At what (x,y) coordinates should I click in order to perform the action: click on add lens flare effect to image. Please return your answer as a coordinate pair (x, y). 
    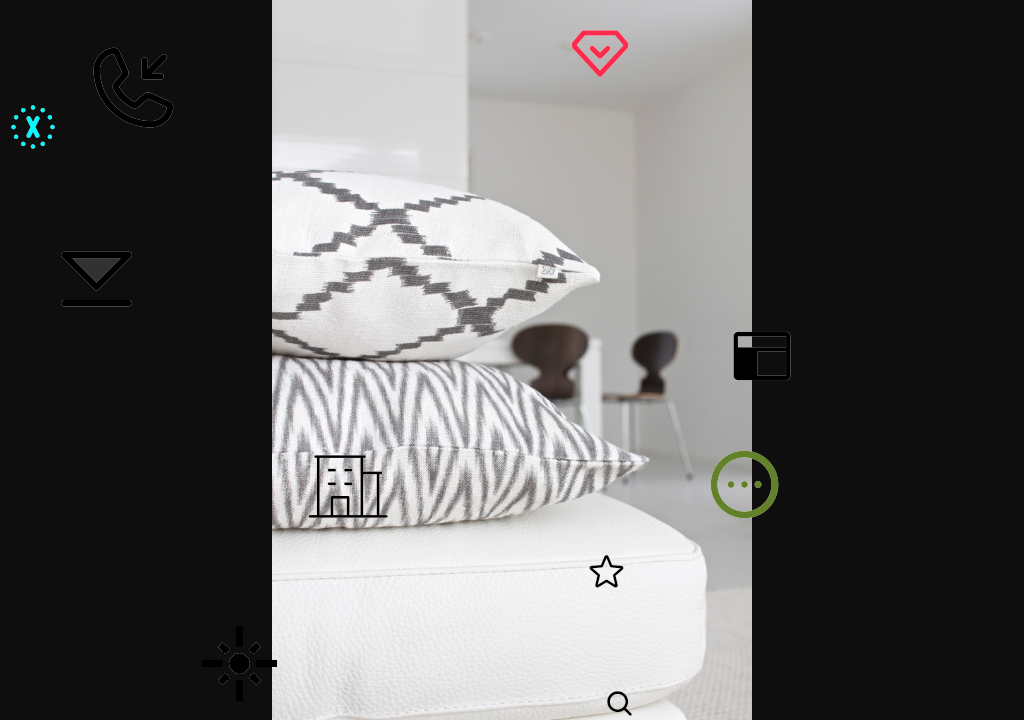
    Looking at the image, I should click on (239, 663).